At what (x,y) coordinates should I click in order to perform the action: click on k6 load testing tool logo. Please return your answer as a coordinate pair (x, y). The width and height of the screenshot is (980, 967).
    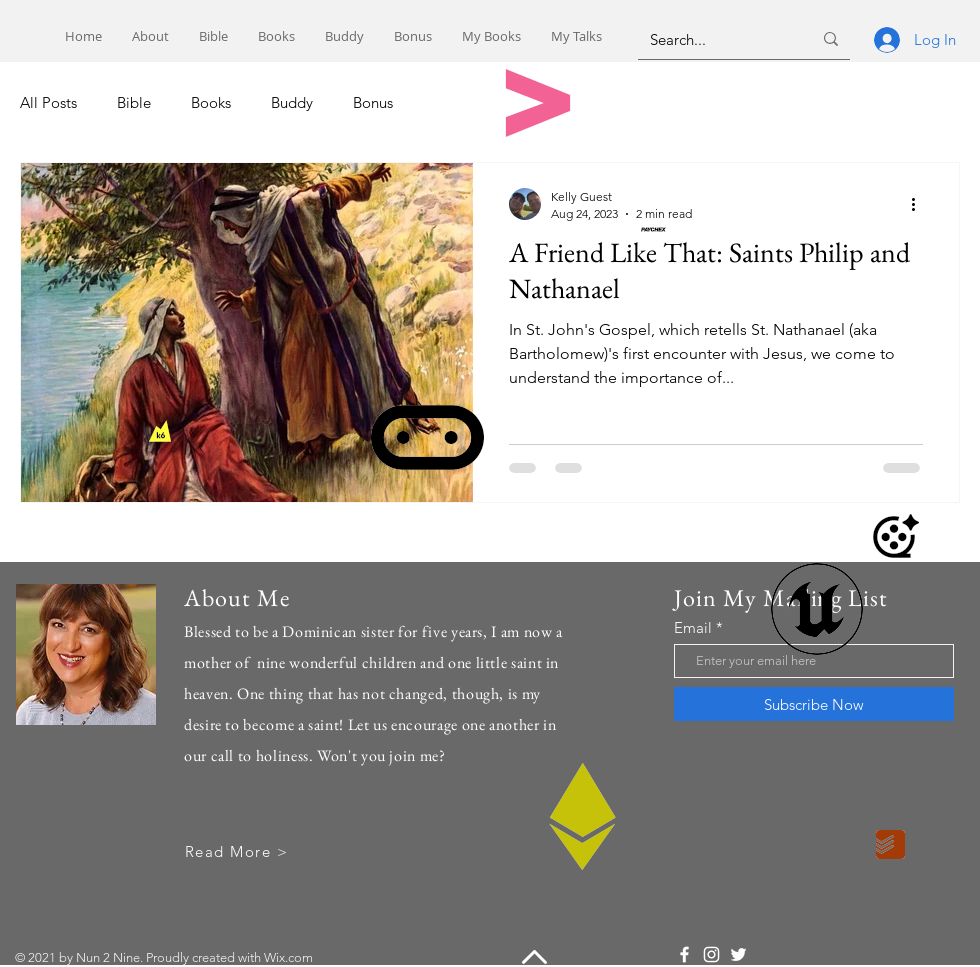
    Looking at the image, I should click on (160, 431).